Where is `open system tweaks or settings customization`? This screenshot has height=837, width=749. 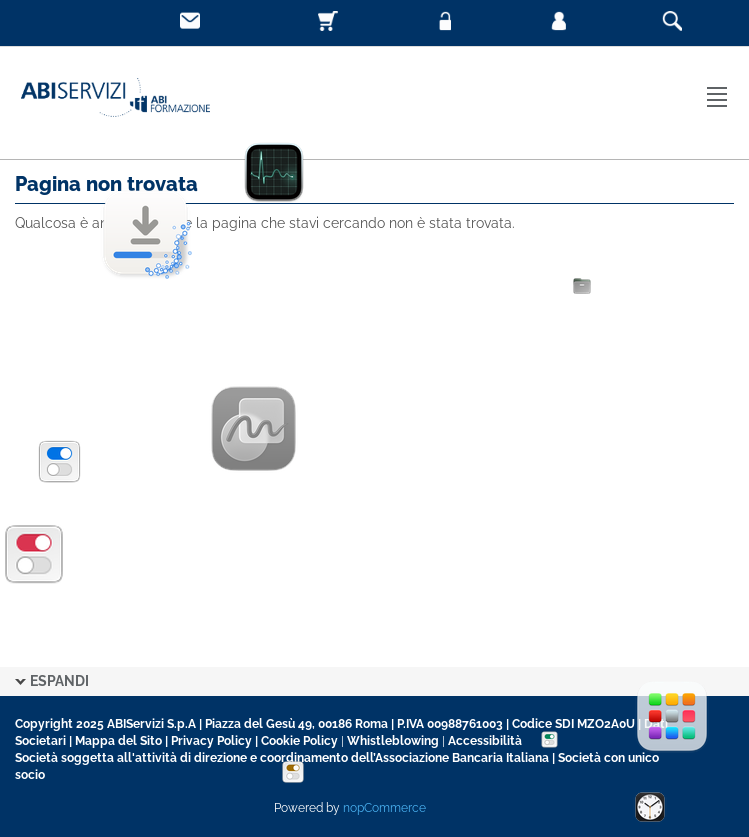 open system tweaks or settings customization is located at coordinates (34, 554).